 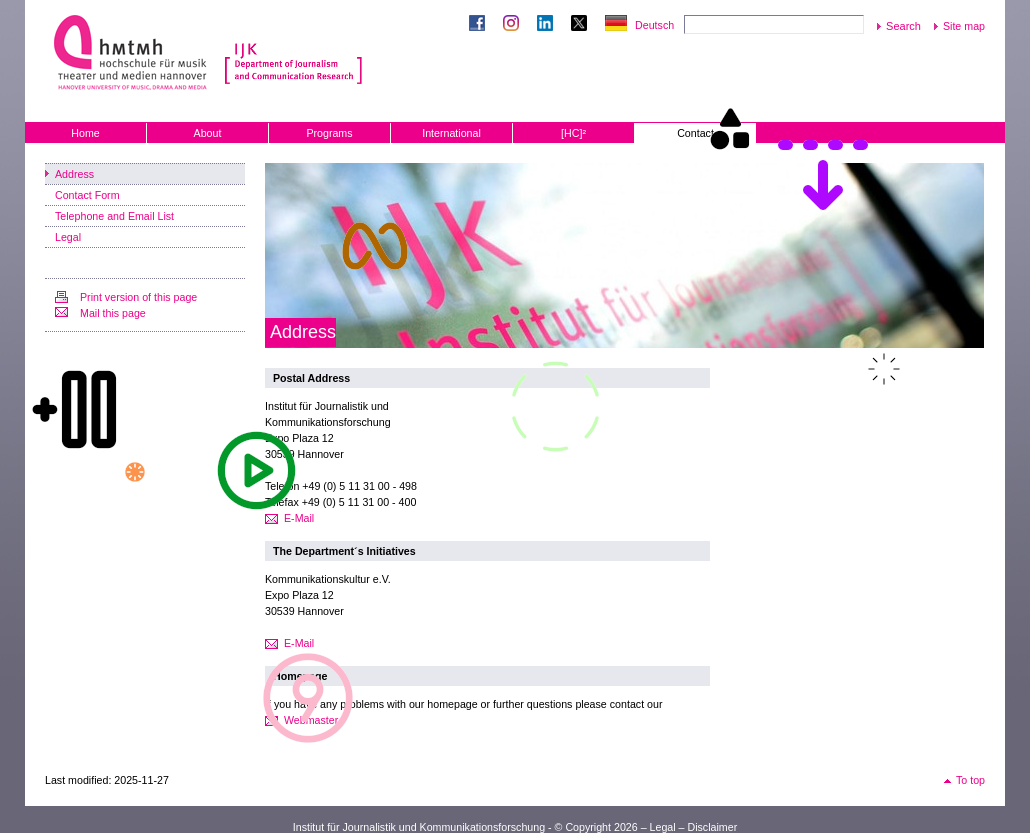 What do you see at coordinates (375, 246) in the screenshot?
I see `Meta company logo` at bounding box center [375, 246].